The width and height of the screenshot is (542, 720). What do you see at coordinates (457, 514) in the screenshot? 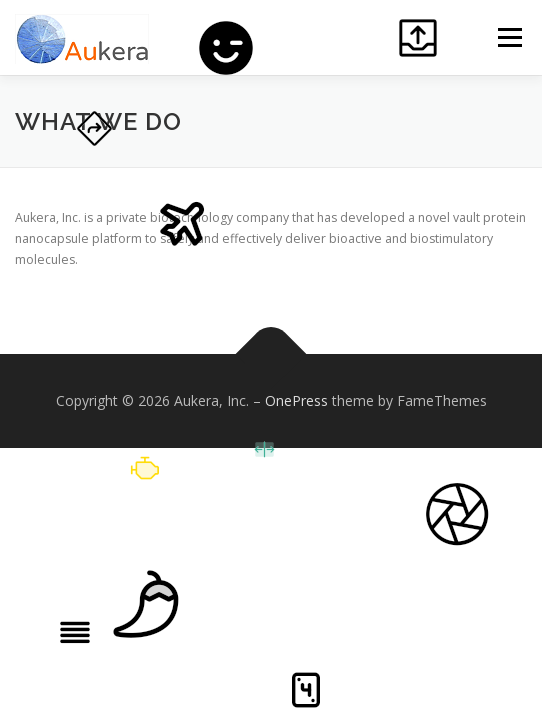
I see `open camera settings` at bounding box center [457, 514].